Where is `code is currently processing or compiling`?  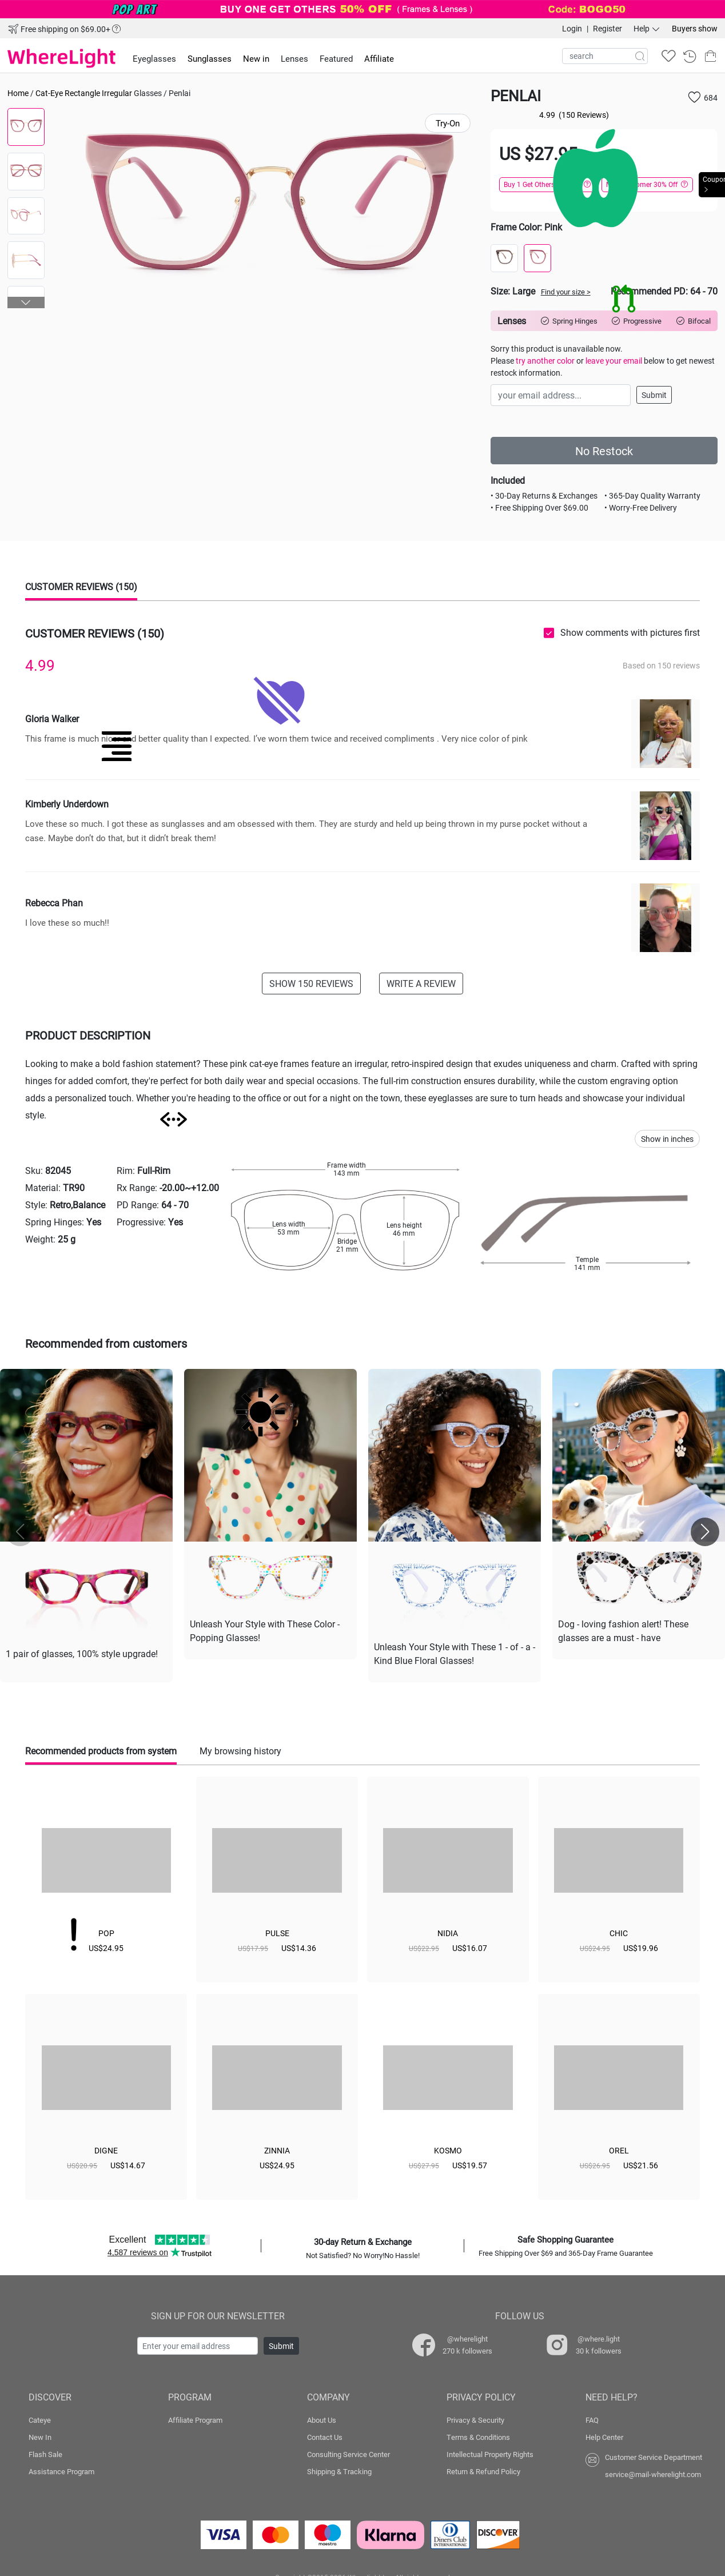 code is currently processing or compiling is located at coordinates (173, 1119).